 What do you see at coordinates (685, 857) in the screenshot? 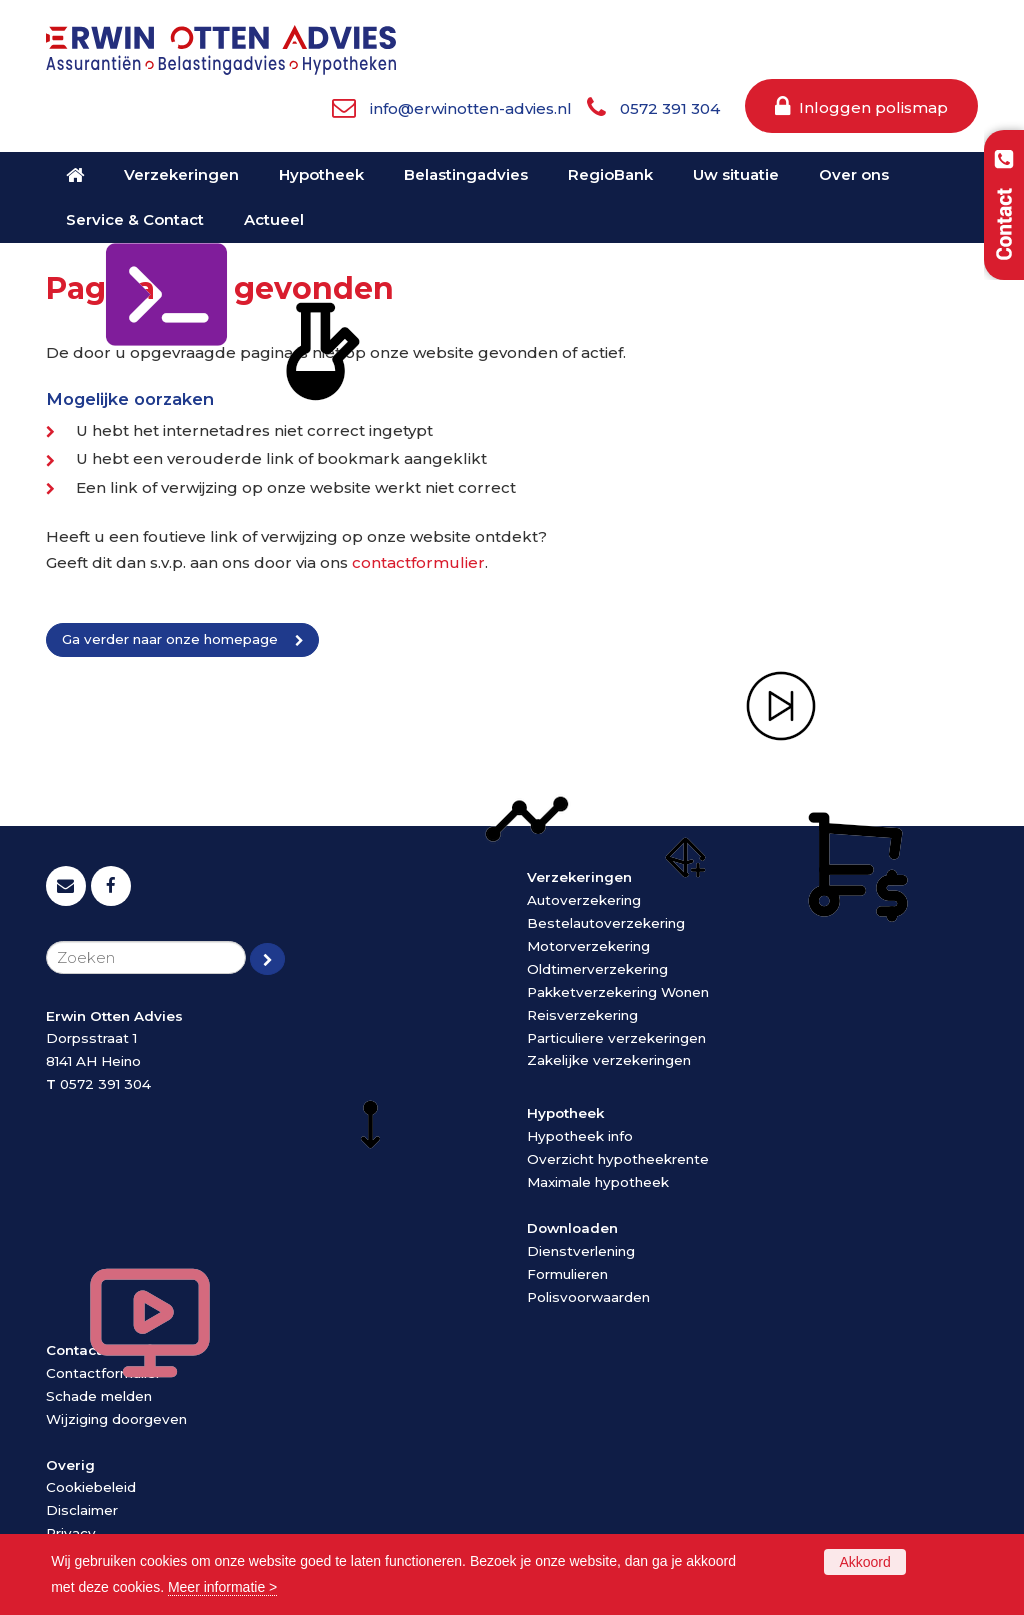
I see `add a new 3D object or shape` at bounding box center [685, 857].